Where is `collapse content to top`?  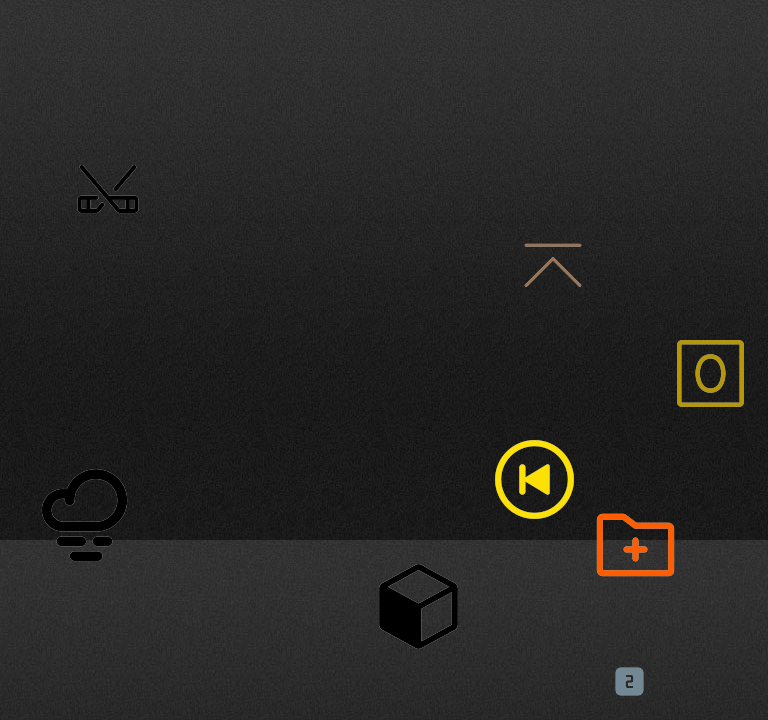
collapse content to top is located at coordinates (553, 264).